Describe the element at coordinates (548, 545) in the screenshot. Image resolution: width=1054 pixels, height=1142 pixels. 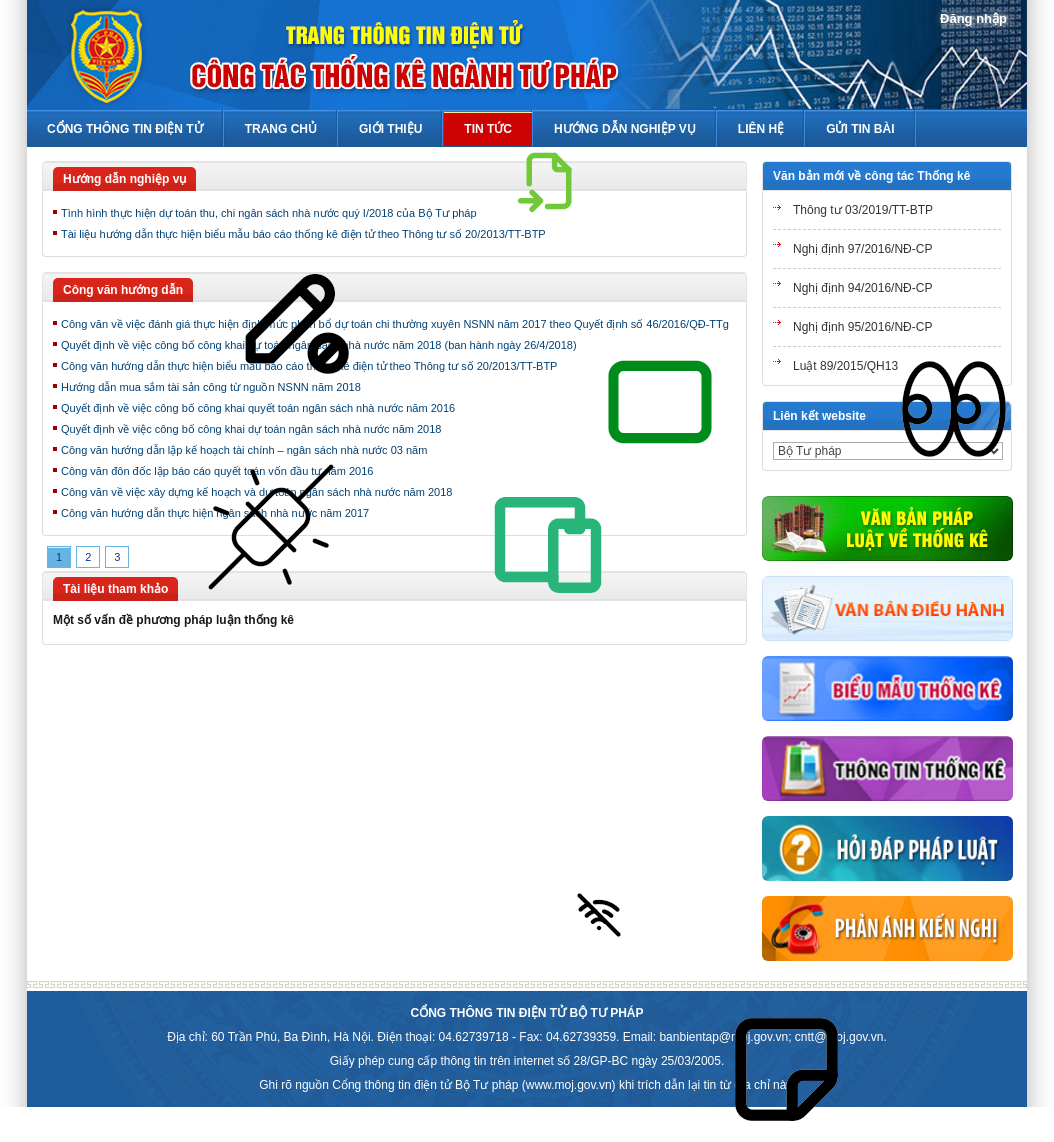
I see `manage connected devices` at that location.